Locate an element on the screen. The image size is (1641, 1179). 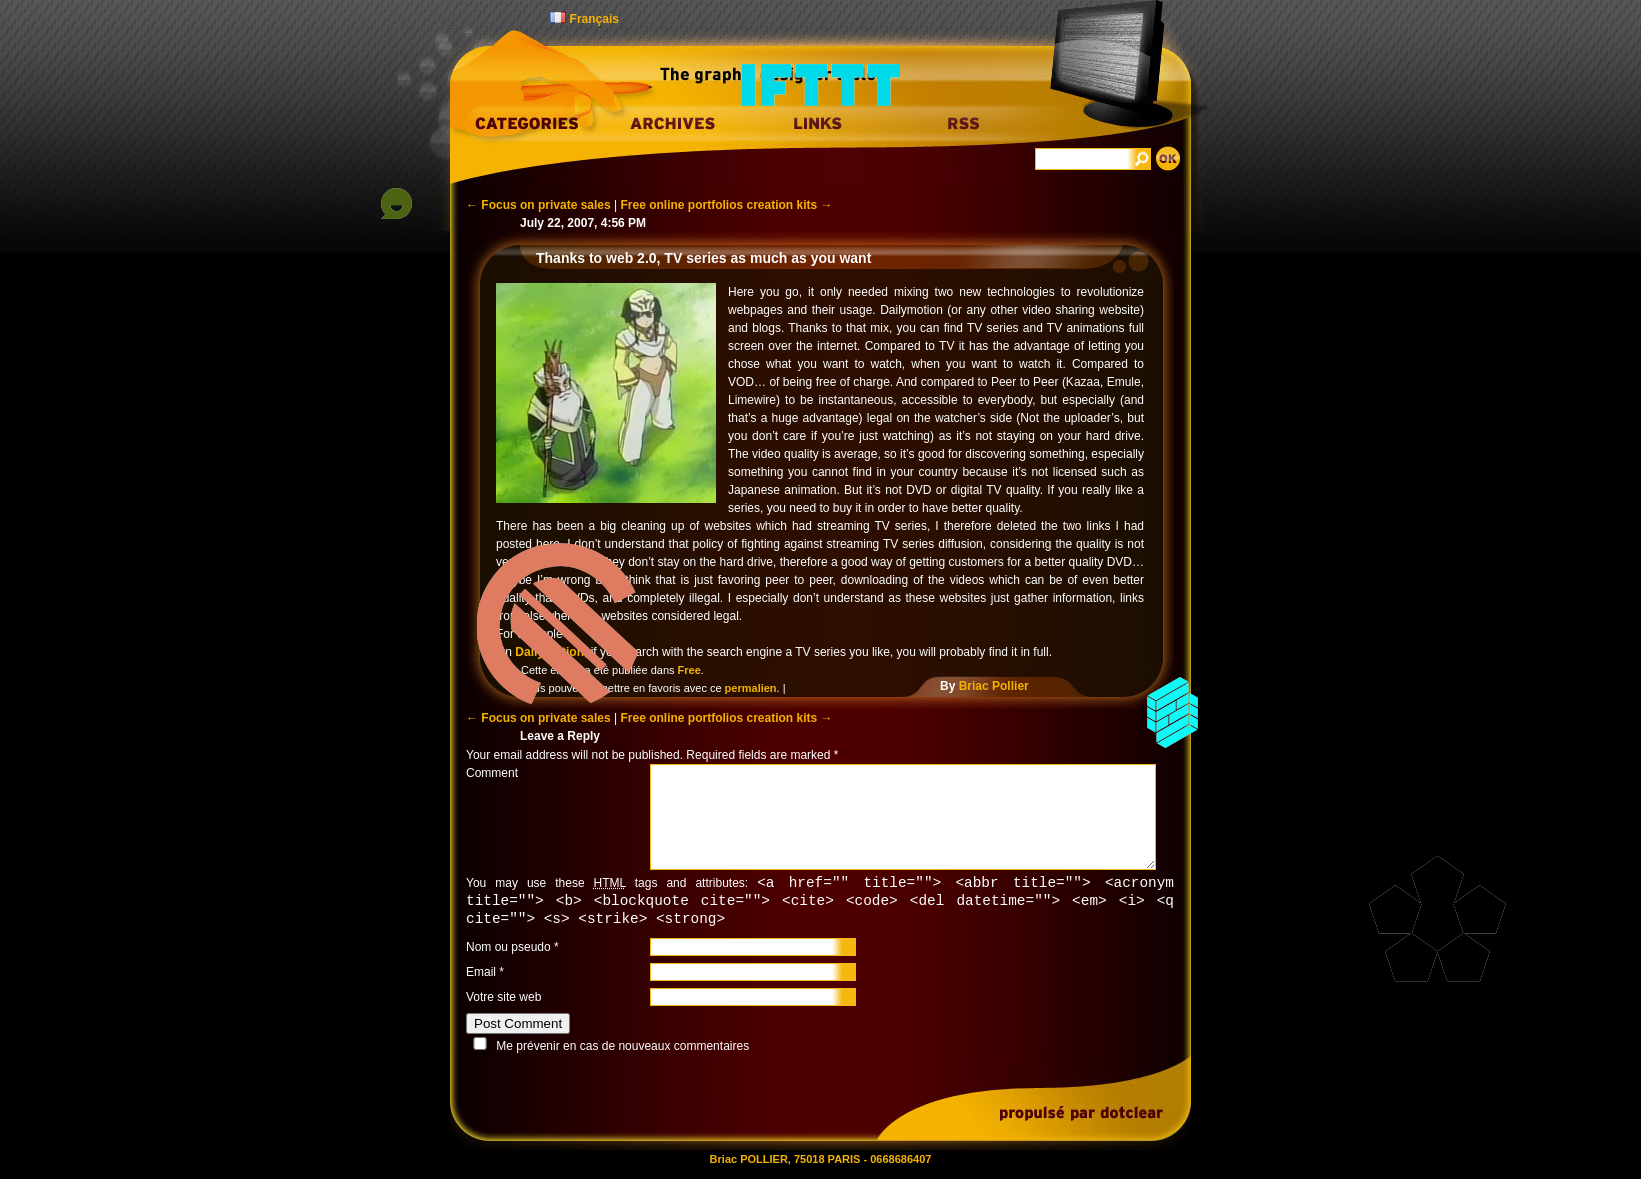
open IFTTT automation app is located at coordinates (821, 85).